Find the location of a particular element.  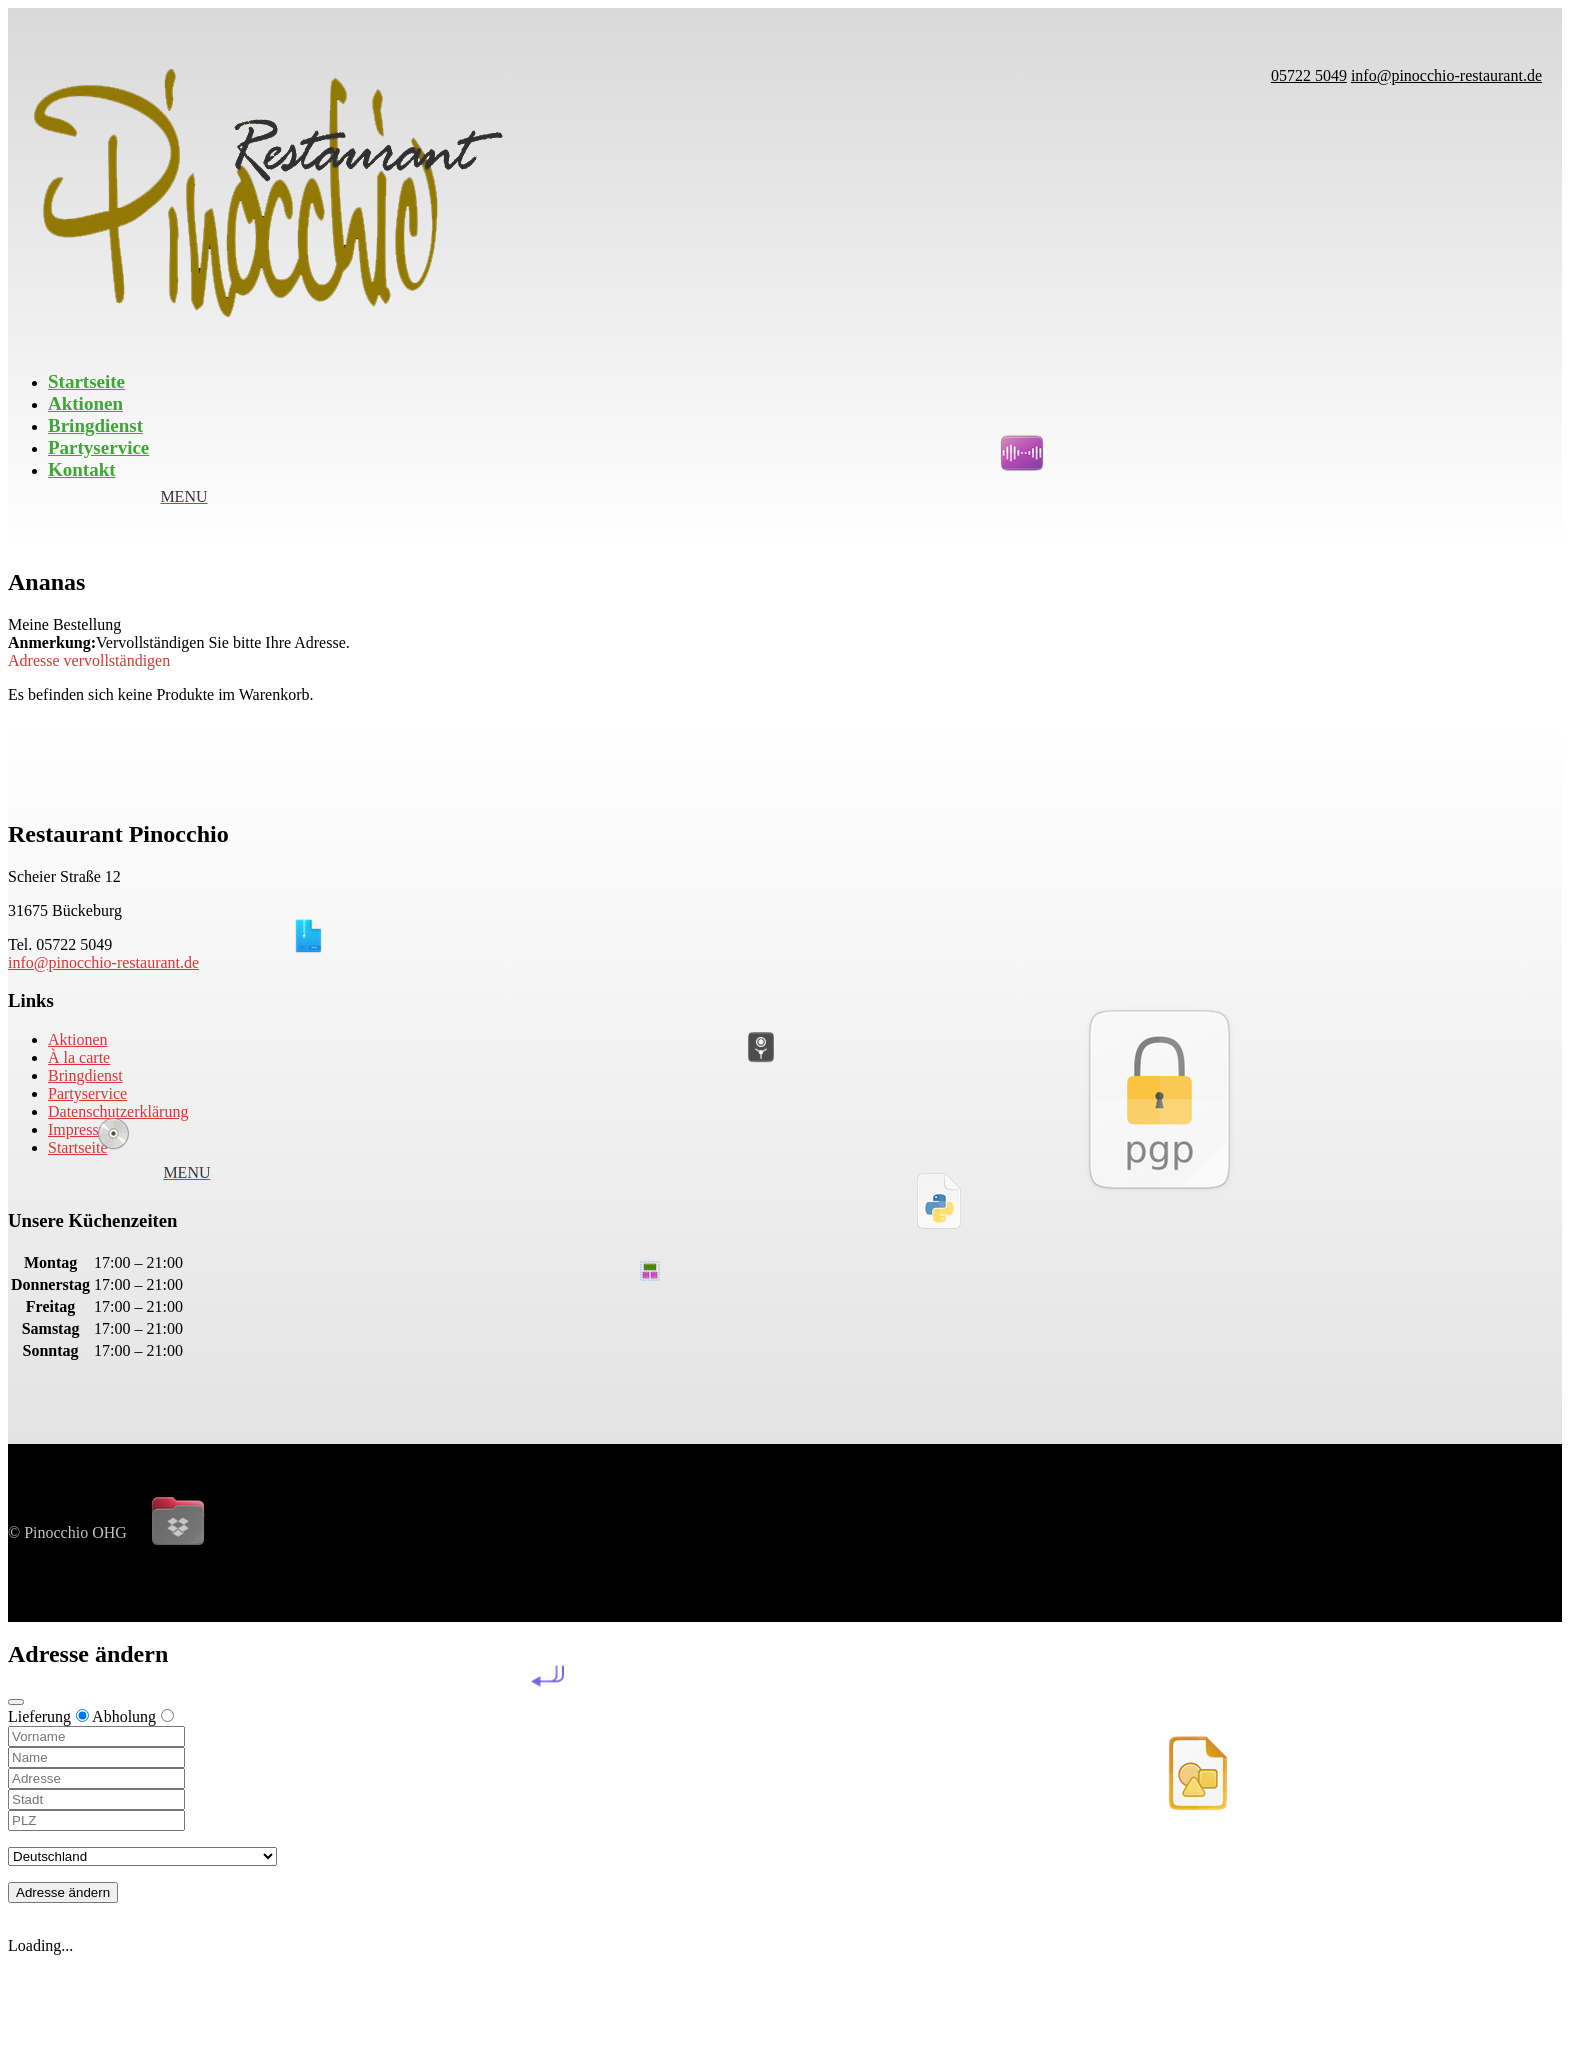

a VirtualBox virtual machine configuration file is located at coordinates (308, 936).